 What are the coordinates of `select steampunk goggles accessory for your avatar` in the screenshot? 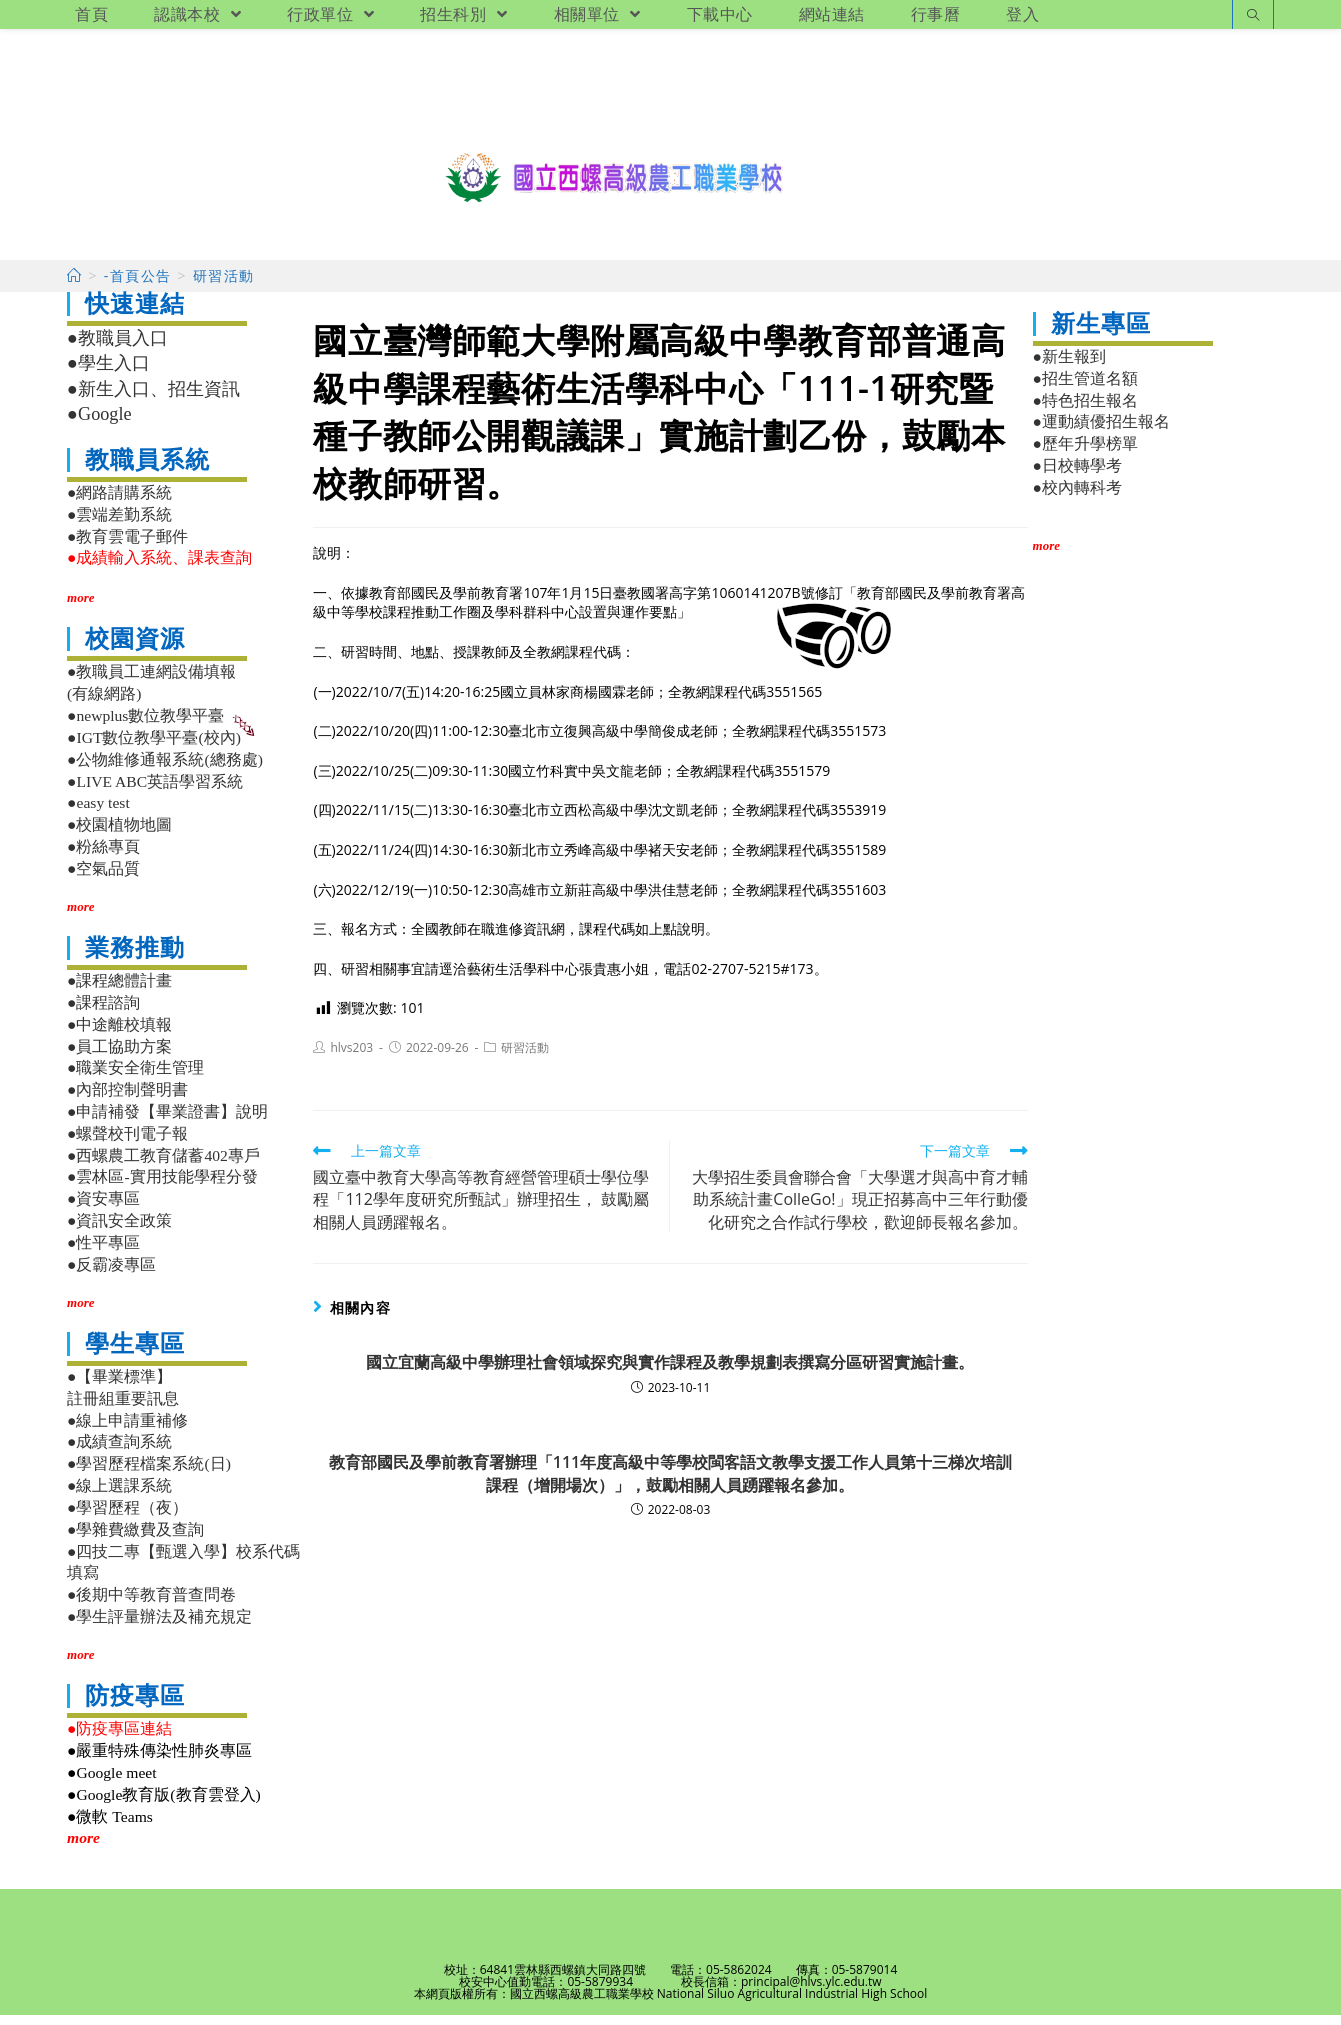 It's located at (834, 636).